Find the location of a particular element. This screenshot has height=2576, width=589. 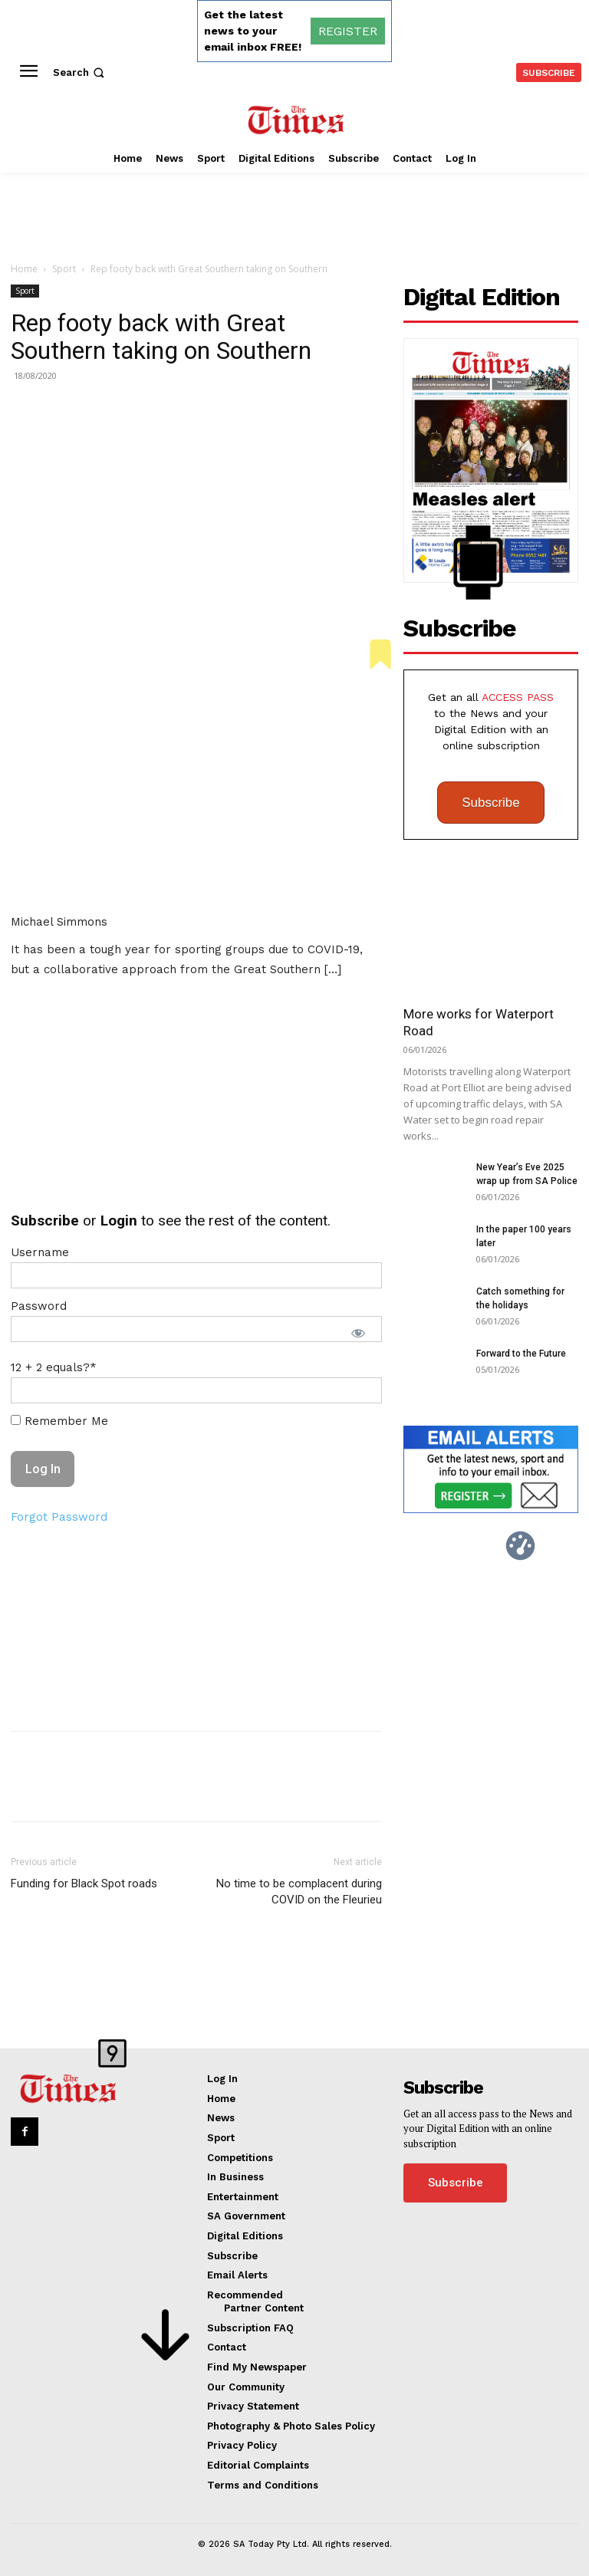

access smartwatch settings or companion app is located at coordinates (478, 562).